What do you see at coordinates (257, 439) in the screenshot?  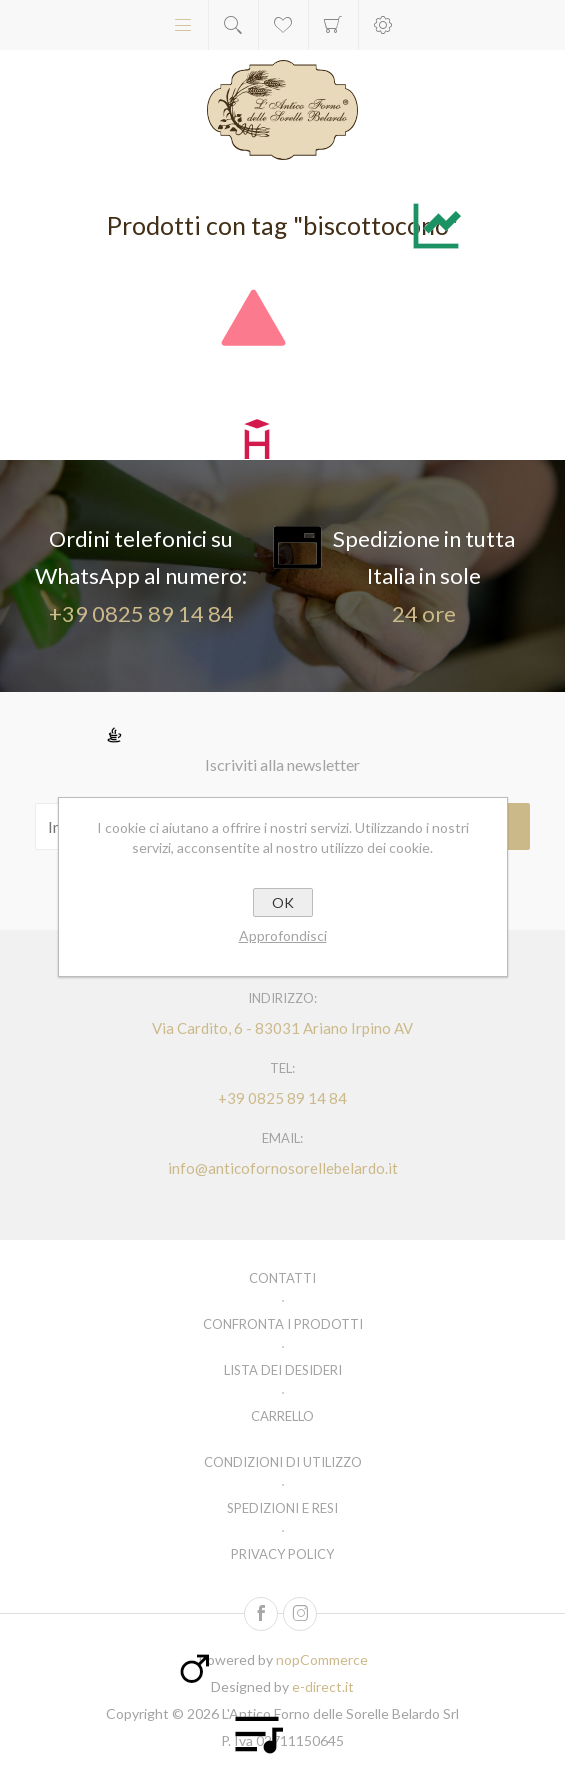 I see `visit the Hexlet learning platform` at bounding box center [257, 439].